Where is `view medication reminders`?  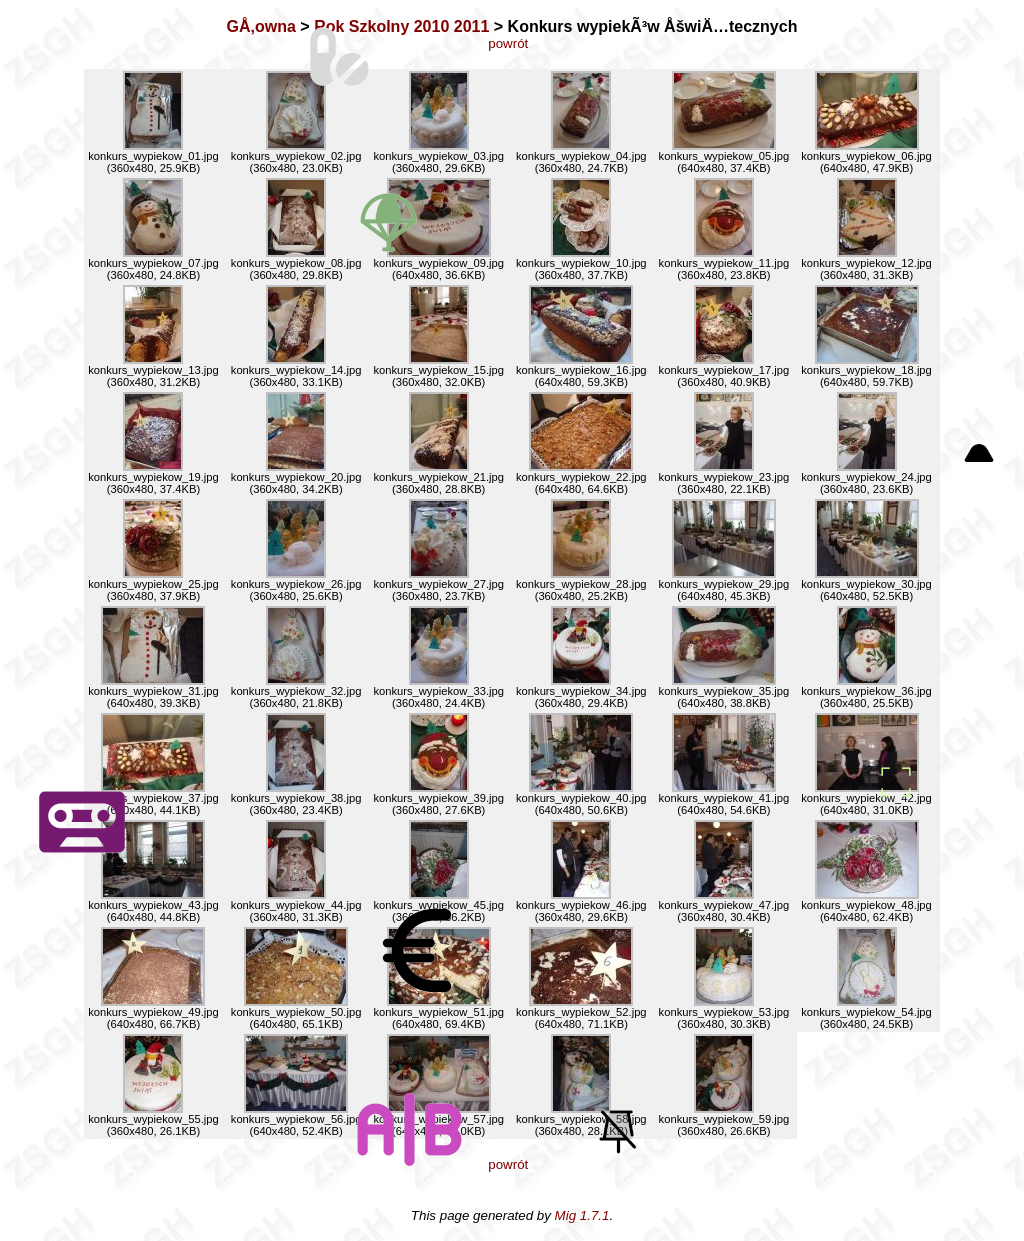 view medication reminders is located at coordinates (339, 56).